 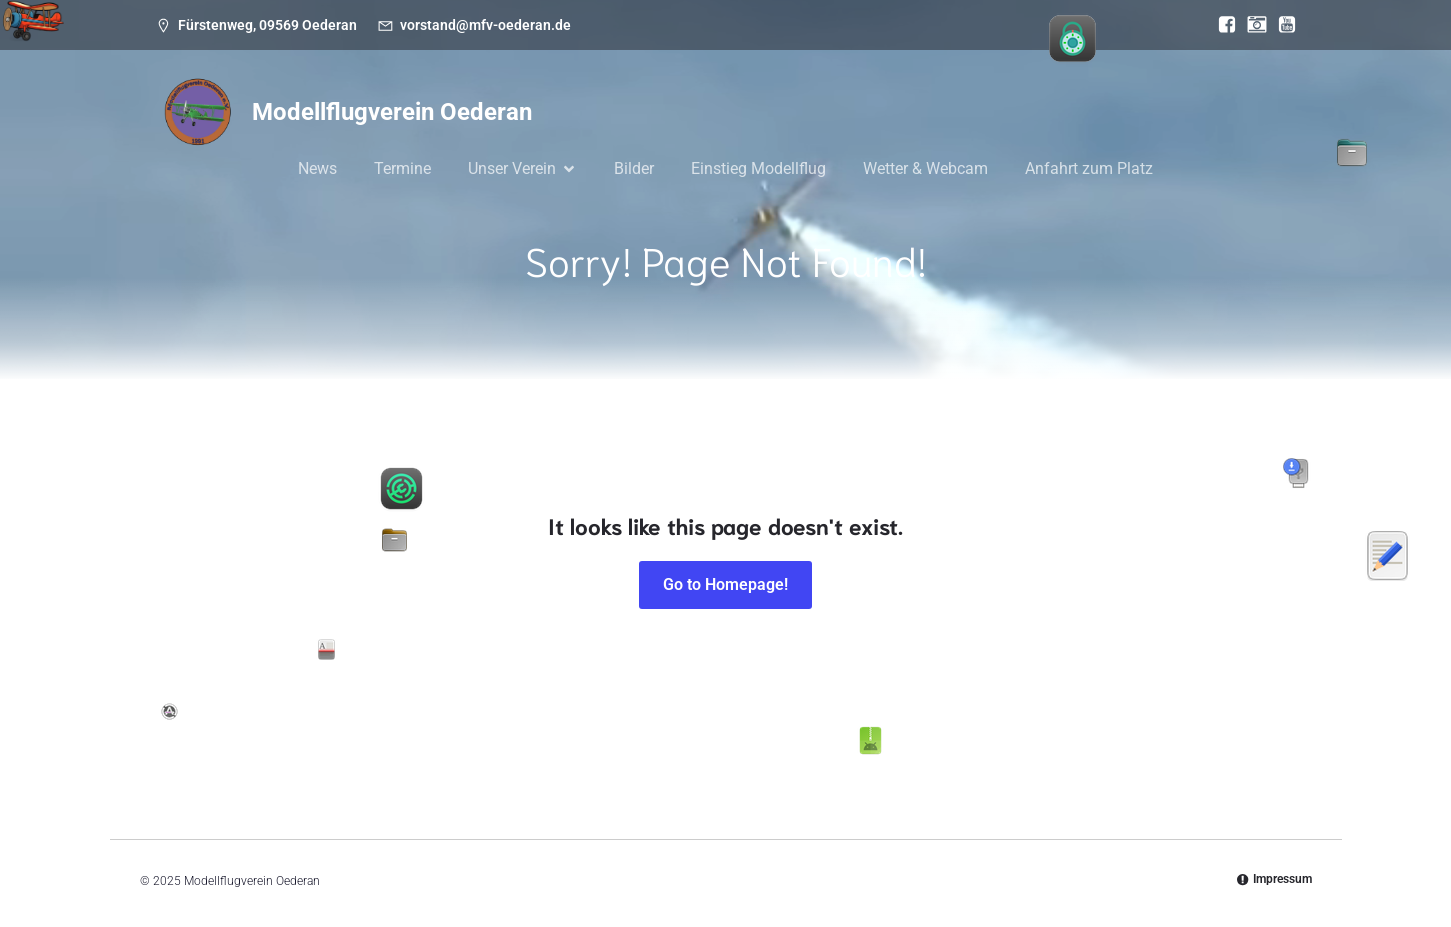 What do you see at coordinates (1352, 152) in the screenshot?
I see `open the file manager application` at bounding box center [1352, 152].